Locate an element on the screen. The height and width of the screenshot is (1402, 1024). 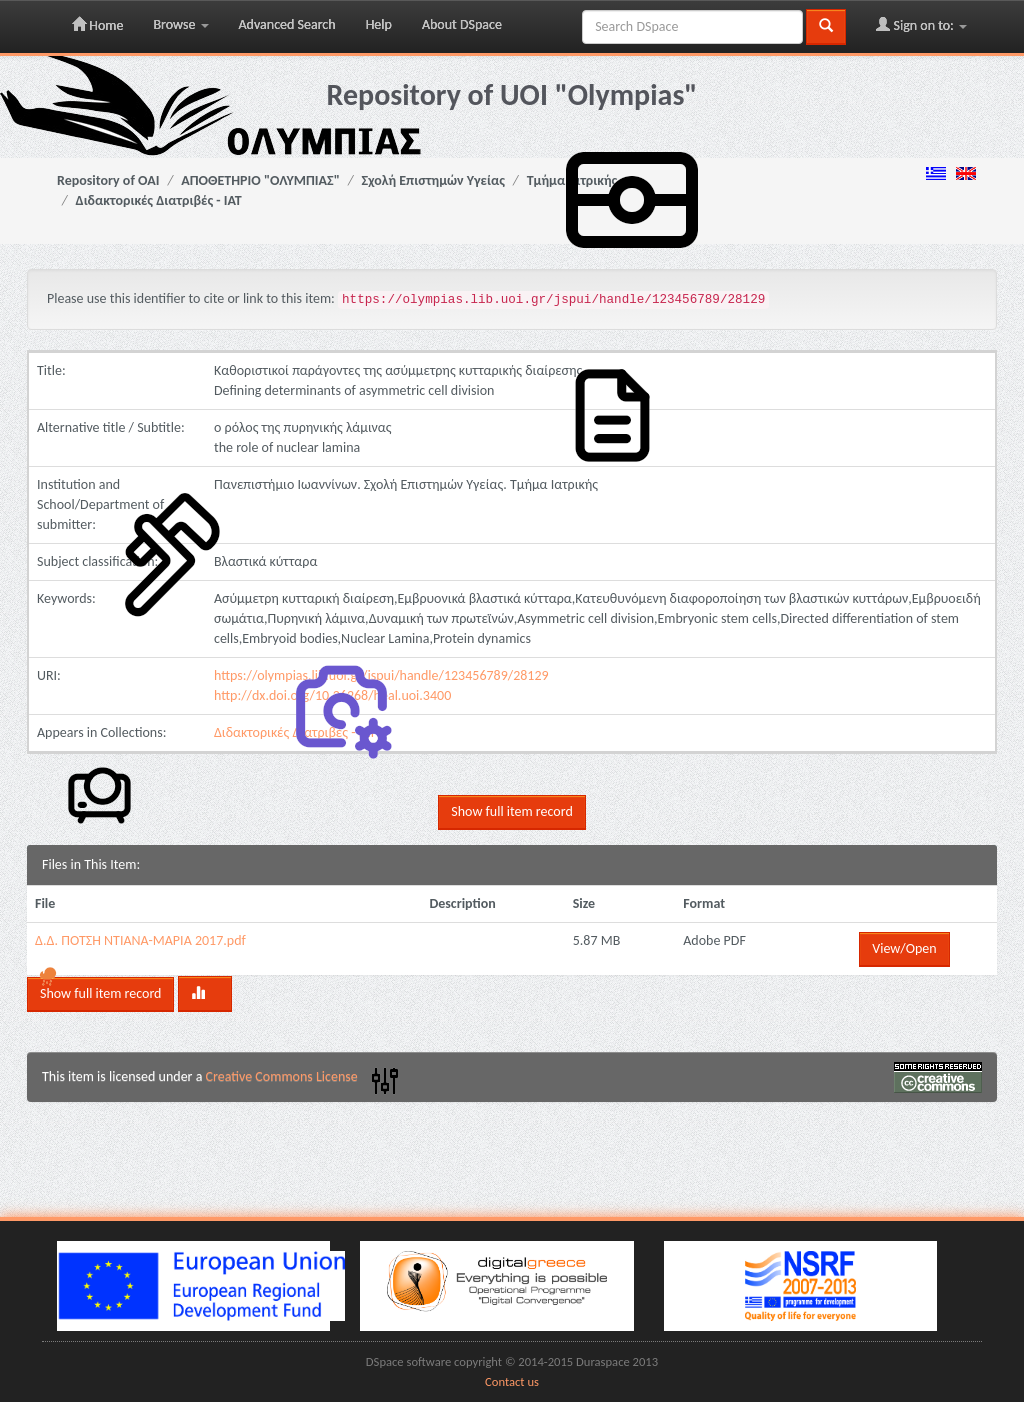
view file details or description is located at coordinates (612, 415).